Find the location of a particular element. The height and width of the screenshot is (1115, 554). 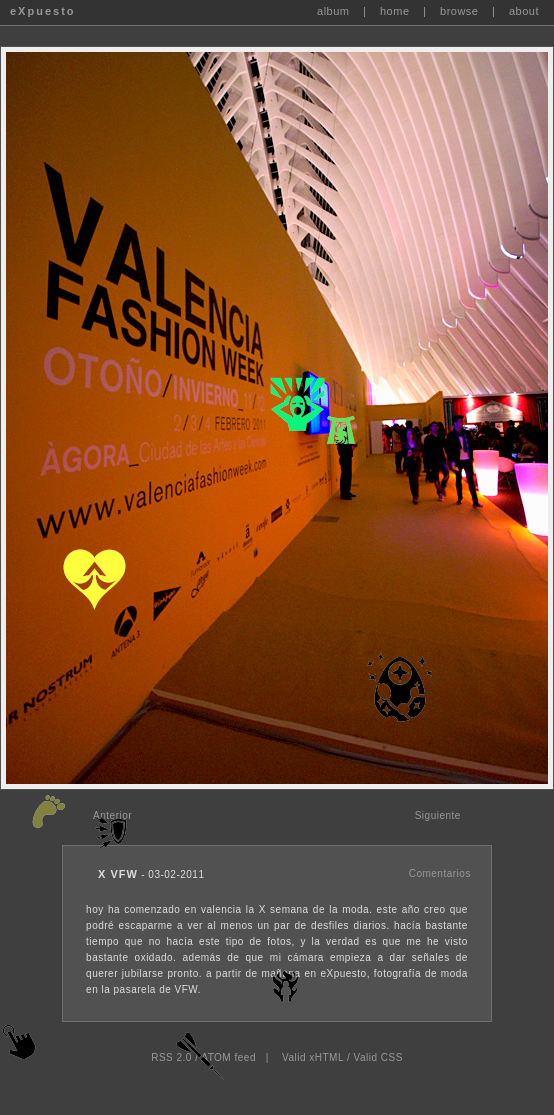

track steps or walking activity is located at coordinates (48, 811).